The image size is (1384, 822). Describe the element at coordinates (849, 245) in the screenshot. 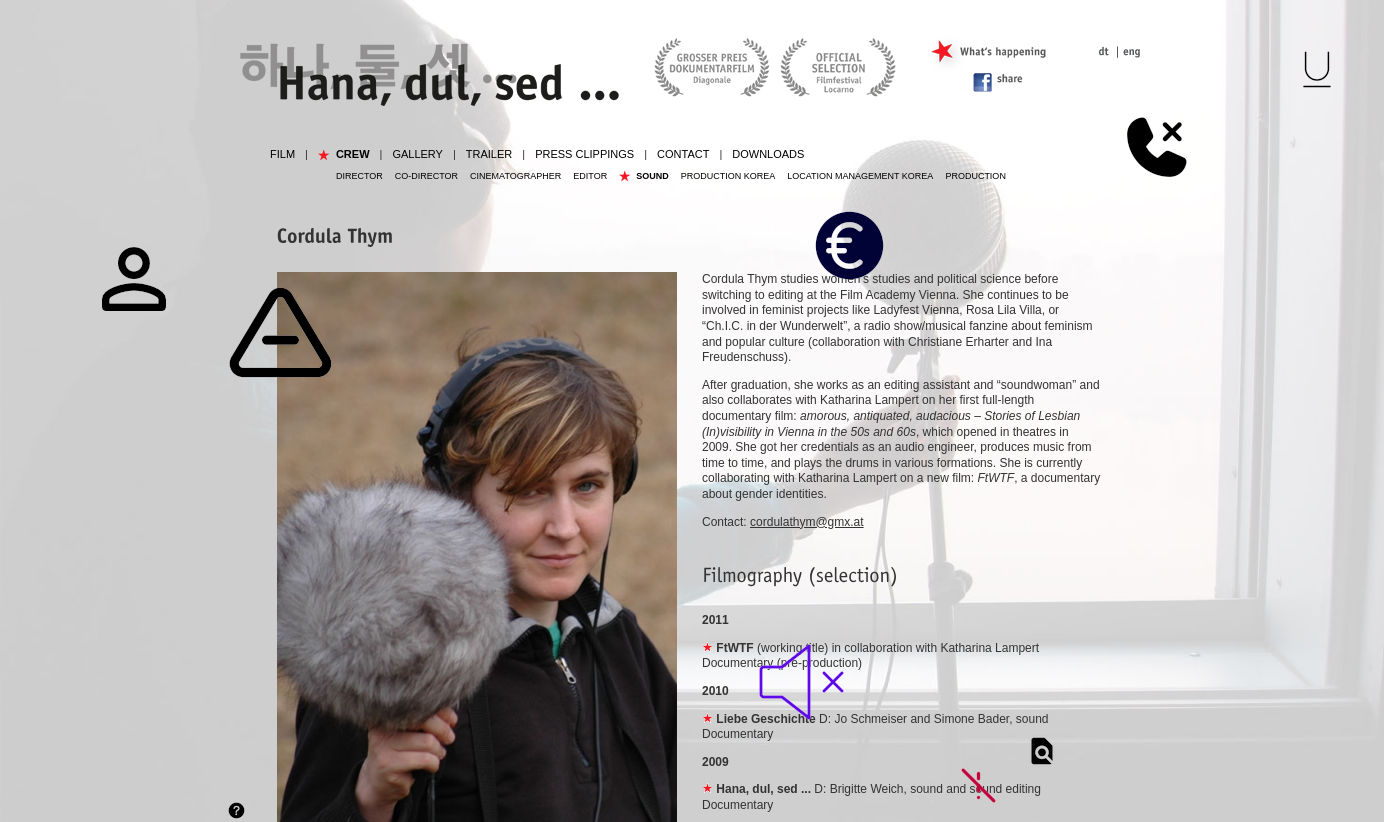

I see `view euro currency or pricing` at that location.